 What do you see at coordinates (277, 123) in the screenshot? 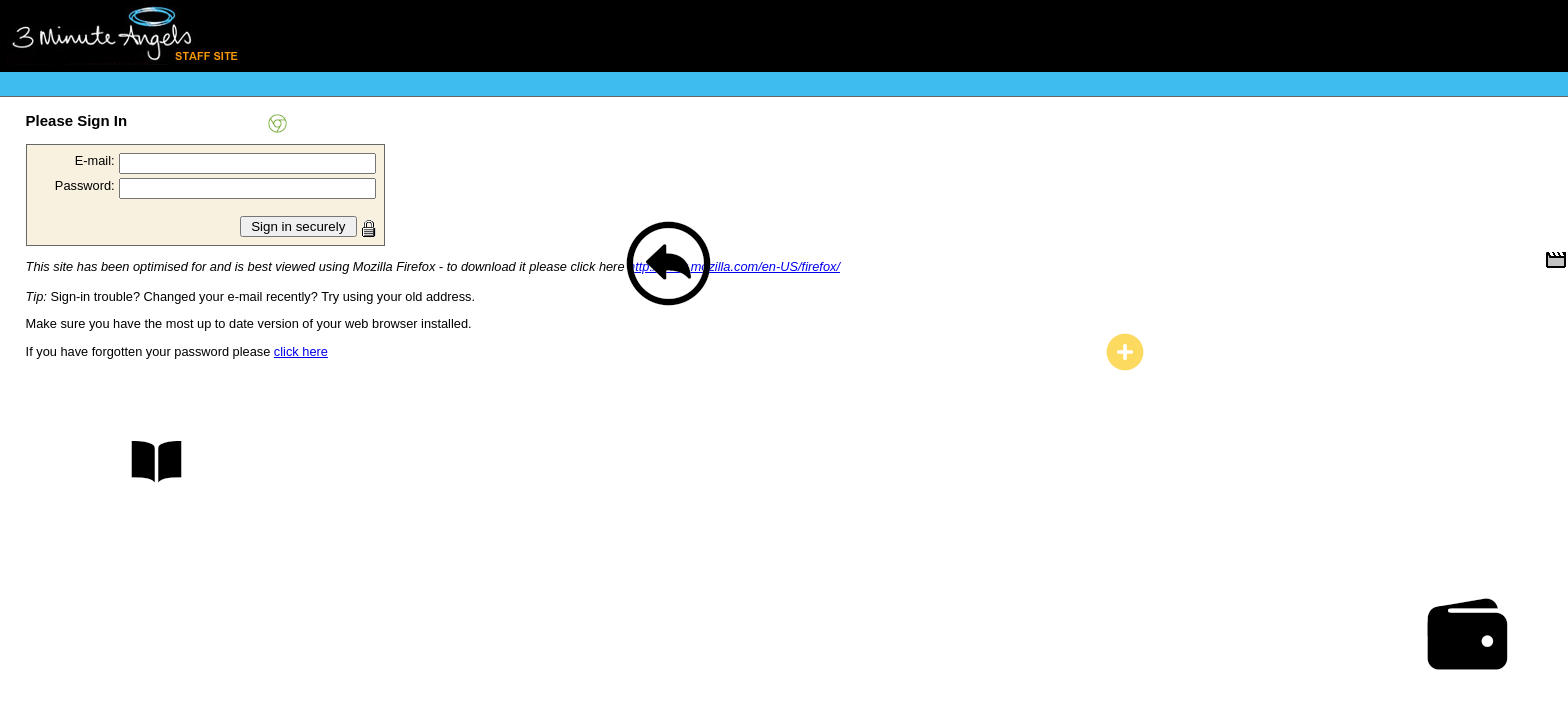
I see `open google chrome browser` at bounding box center [277, 123].